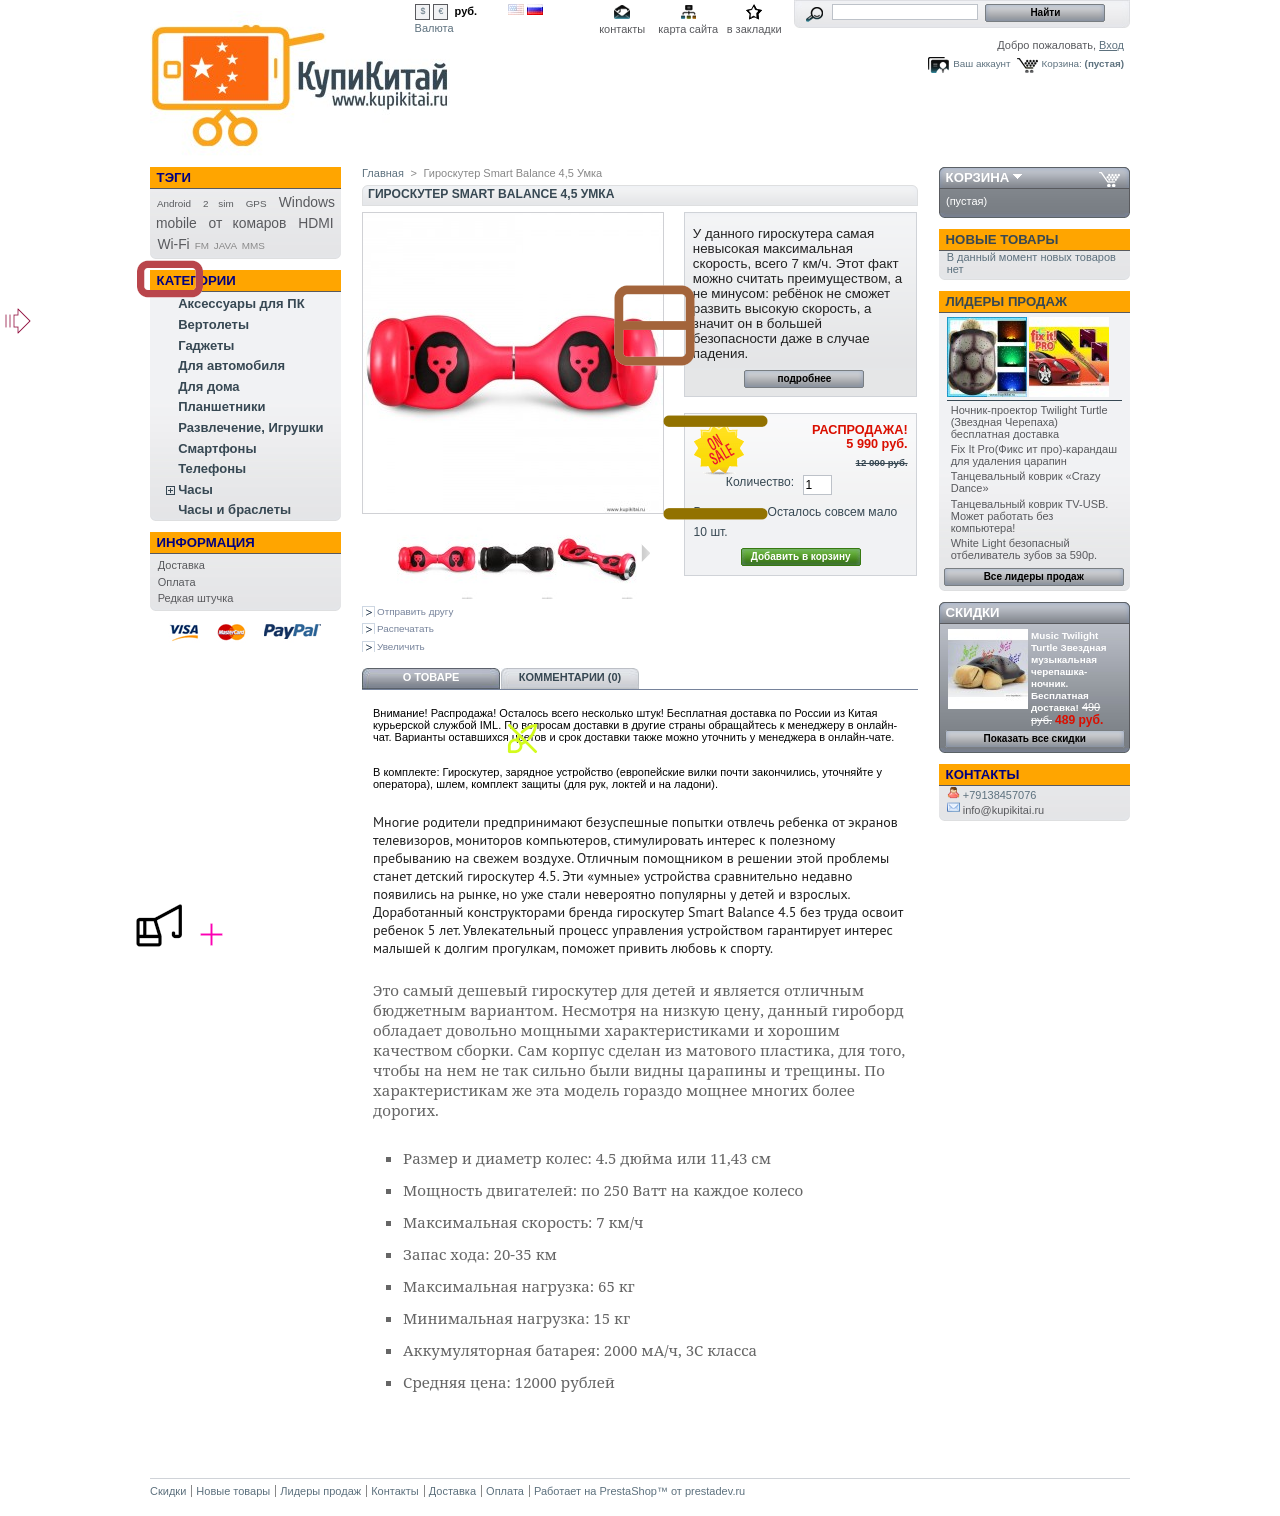 The height and width of the screenshot is (1516, 1280). Describe the element at coordinates (522, 738) in the screenshot. I see `disable brush tool` at that location.